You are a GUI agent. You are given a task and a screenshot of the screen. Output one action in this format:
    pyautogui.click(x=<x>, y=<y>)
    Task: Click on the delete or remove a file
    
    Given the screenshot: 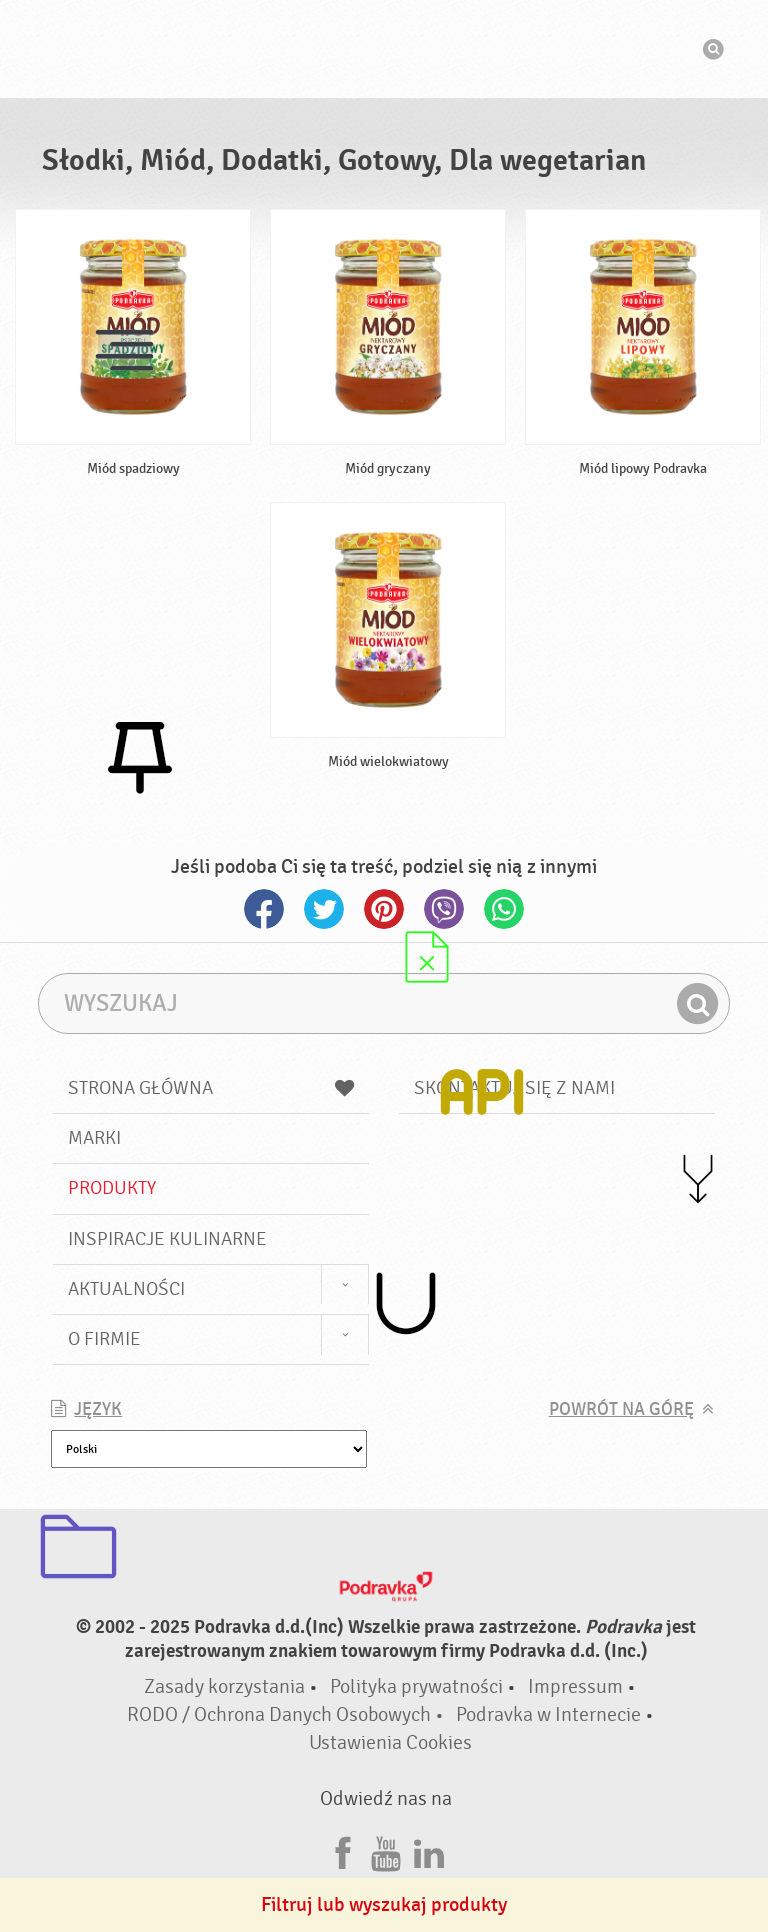 What is the action you would take?
    pyautogui.click(x=427, y=957)
    